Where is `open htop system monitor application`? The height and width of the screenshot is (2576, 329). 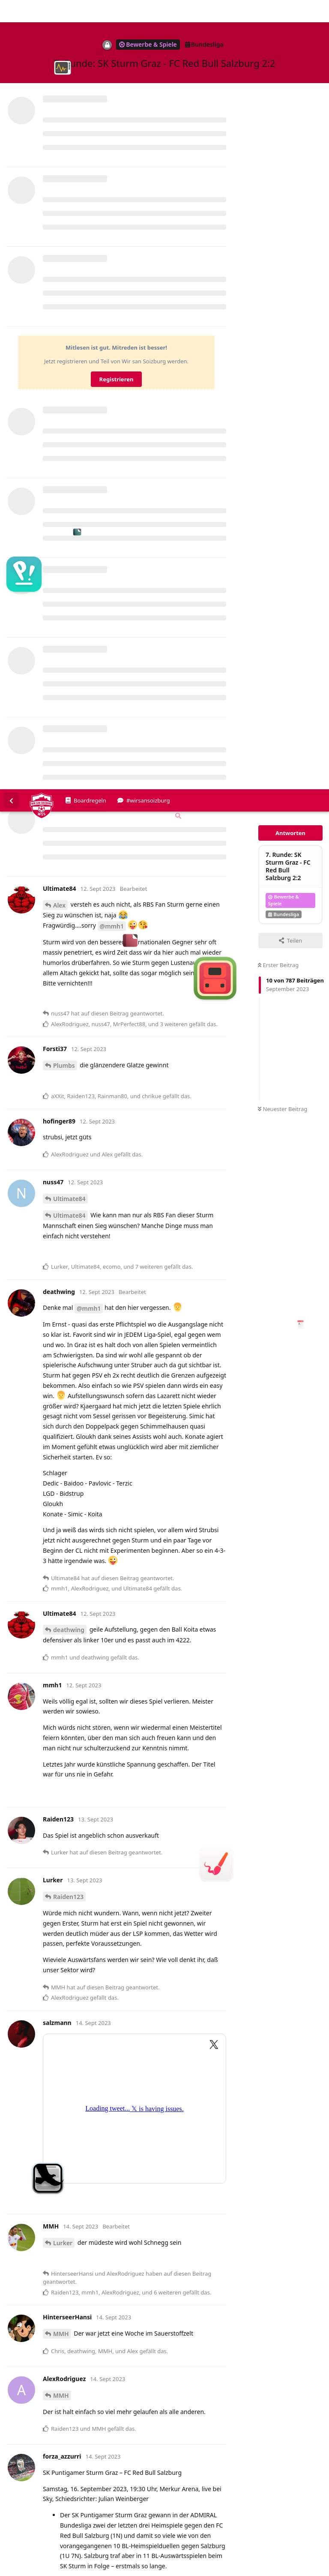
open htop system monitor application is located at coordinates (63, 68).